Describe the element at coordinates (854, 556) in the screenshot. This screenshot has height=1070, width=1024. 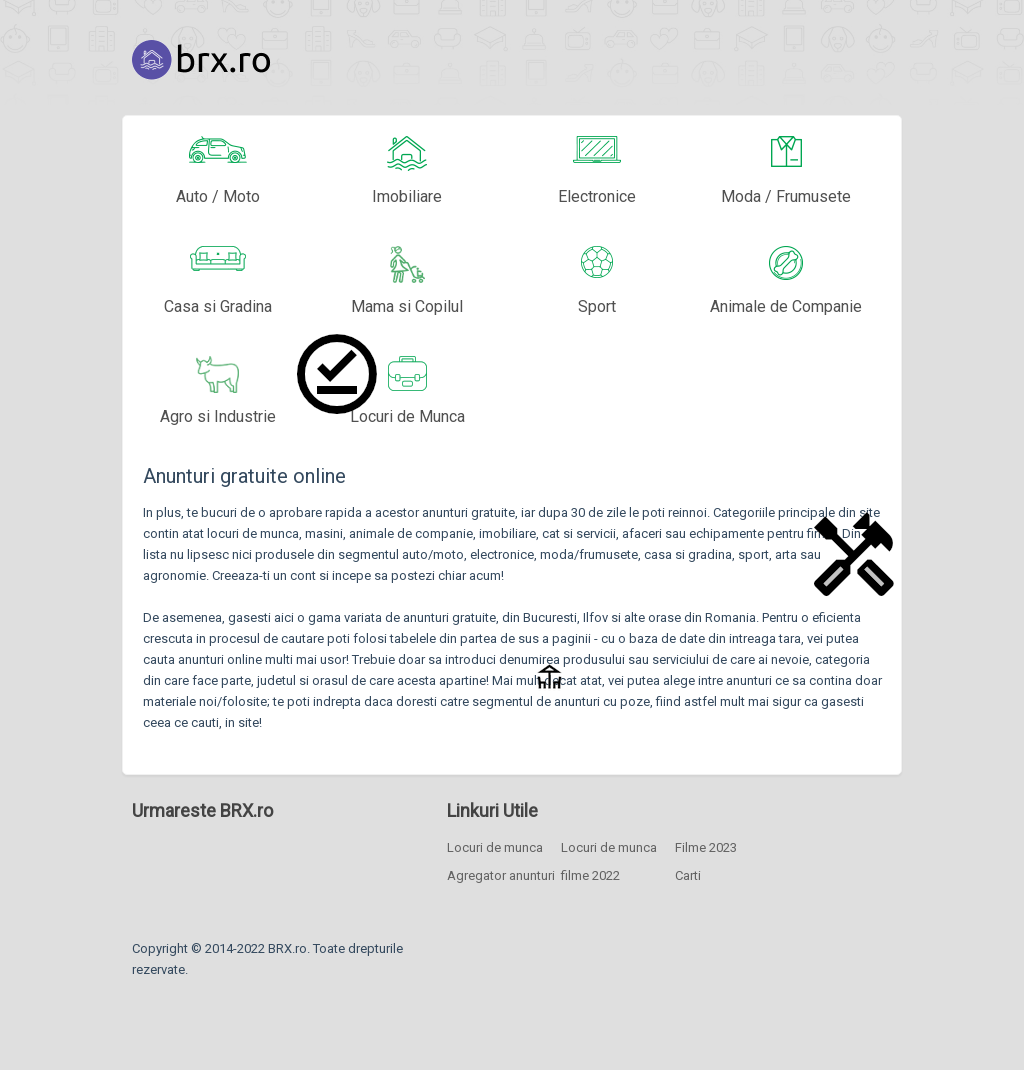
I see `access tools and settings` at that location.